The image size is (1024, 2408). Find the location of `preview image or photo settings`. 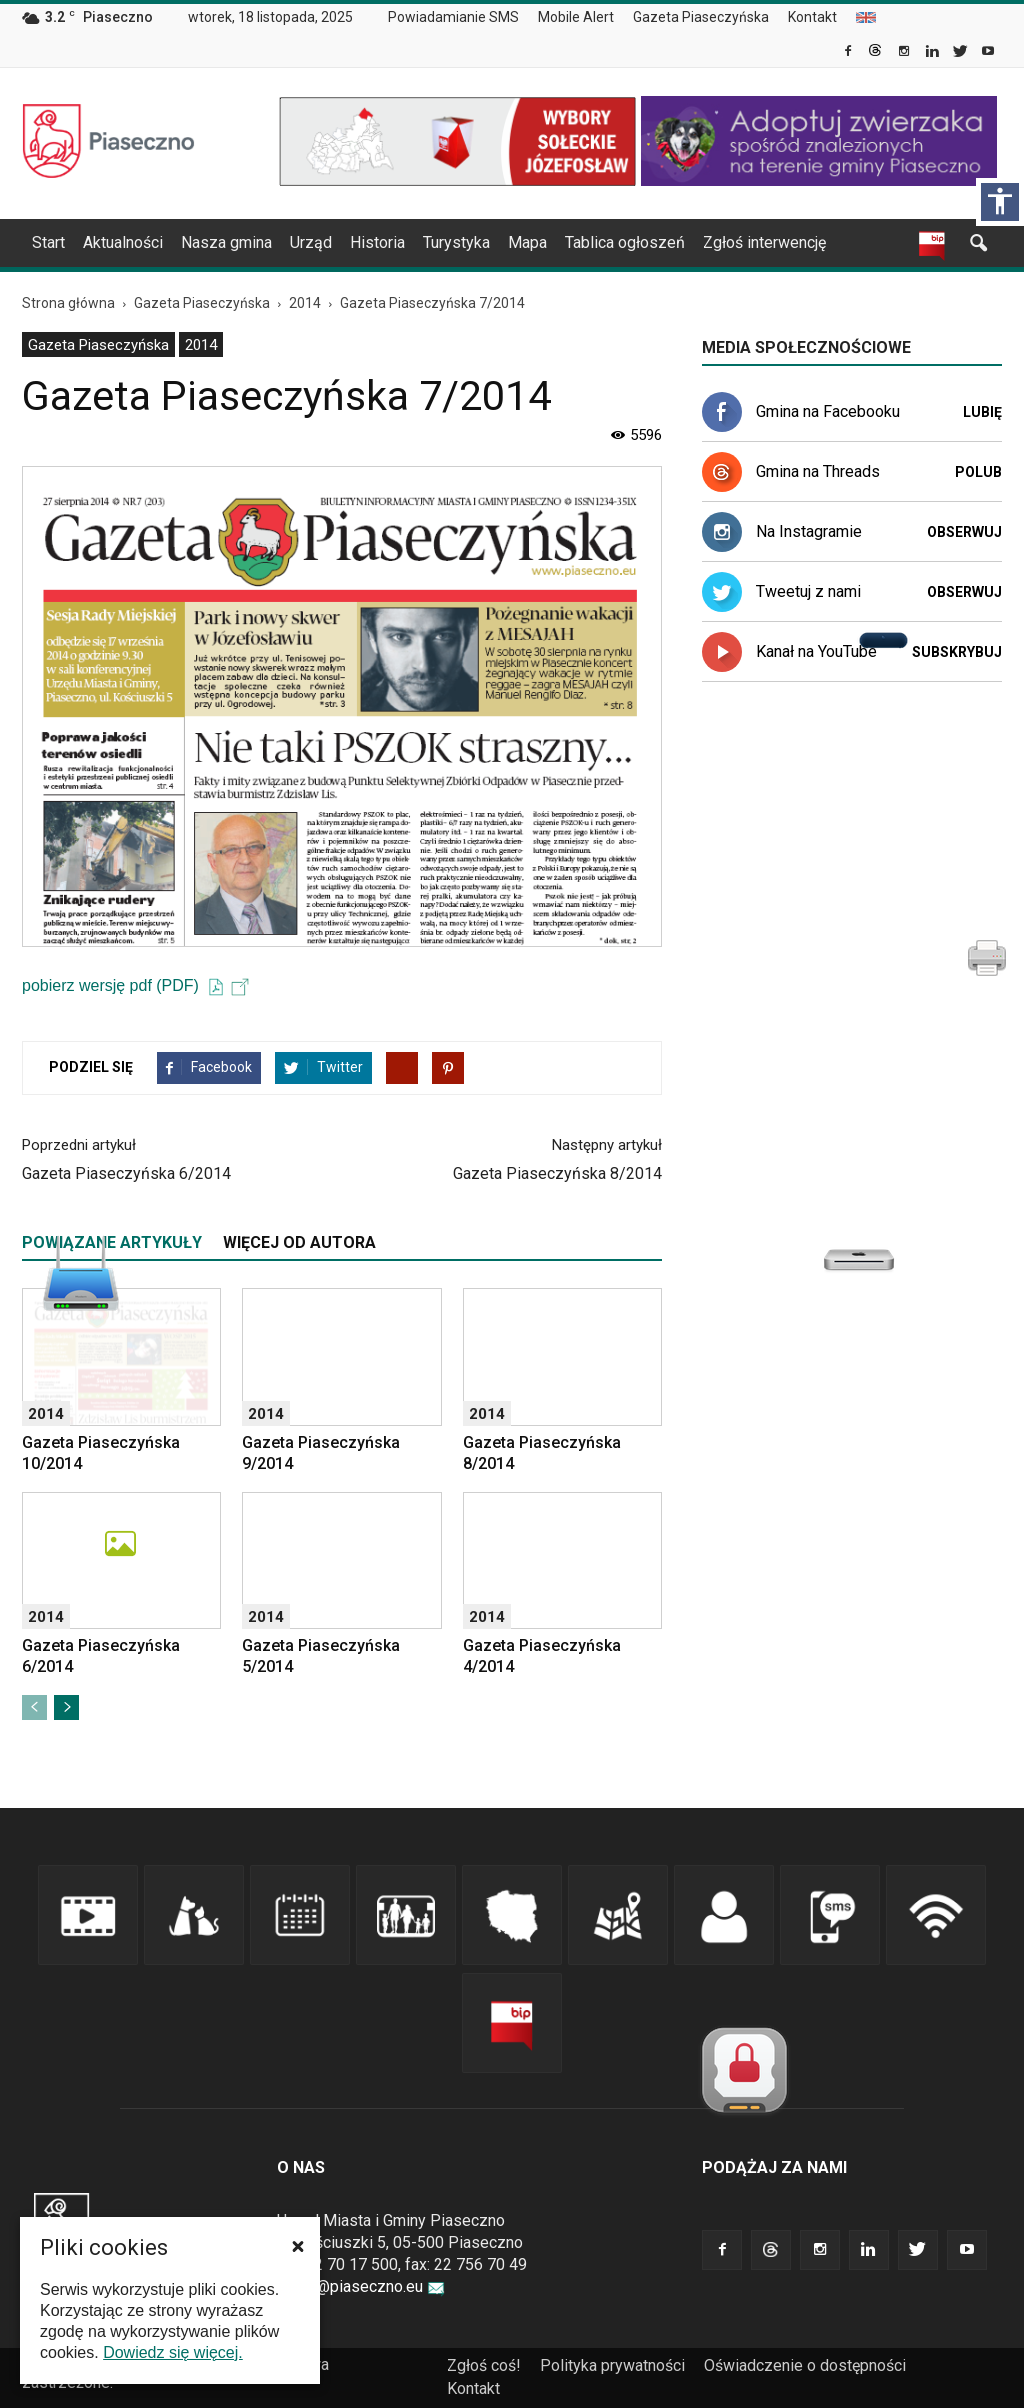

preview image or photo settings is located at coordinates (120, 1544).